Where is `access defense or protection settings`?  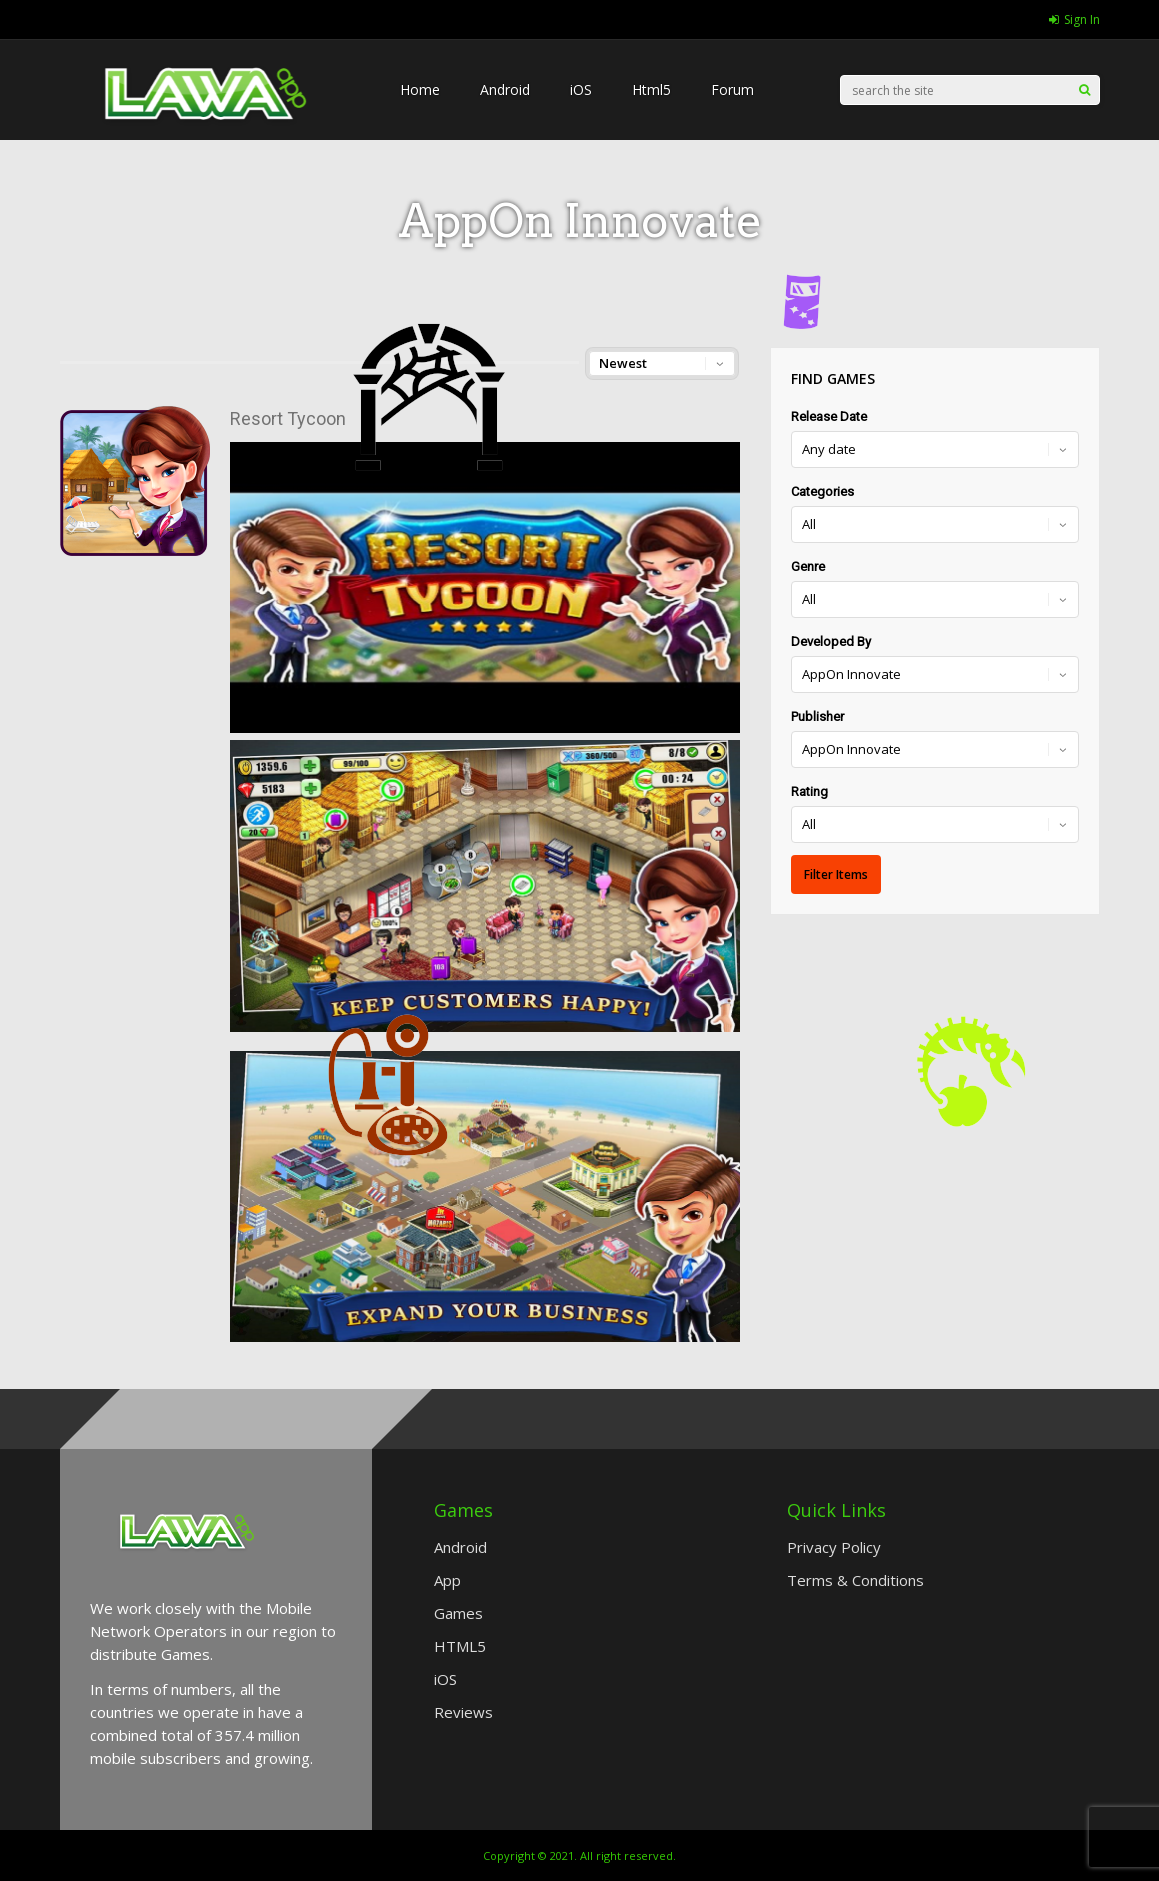 access defense or protection settings is located at coordinates (799, 301).